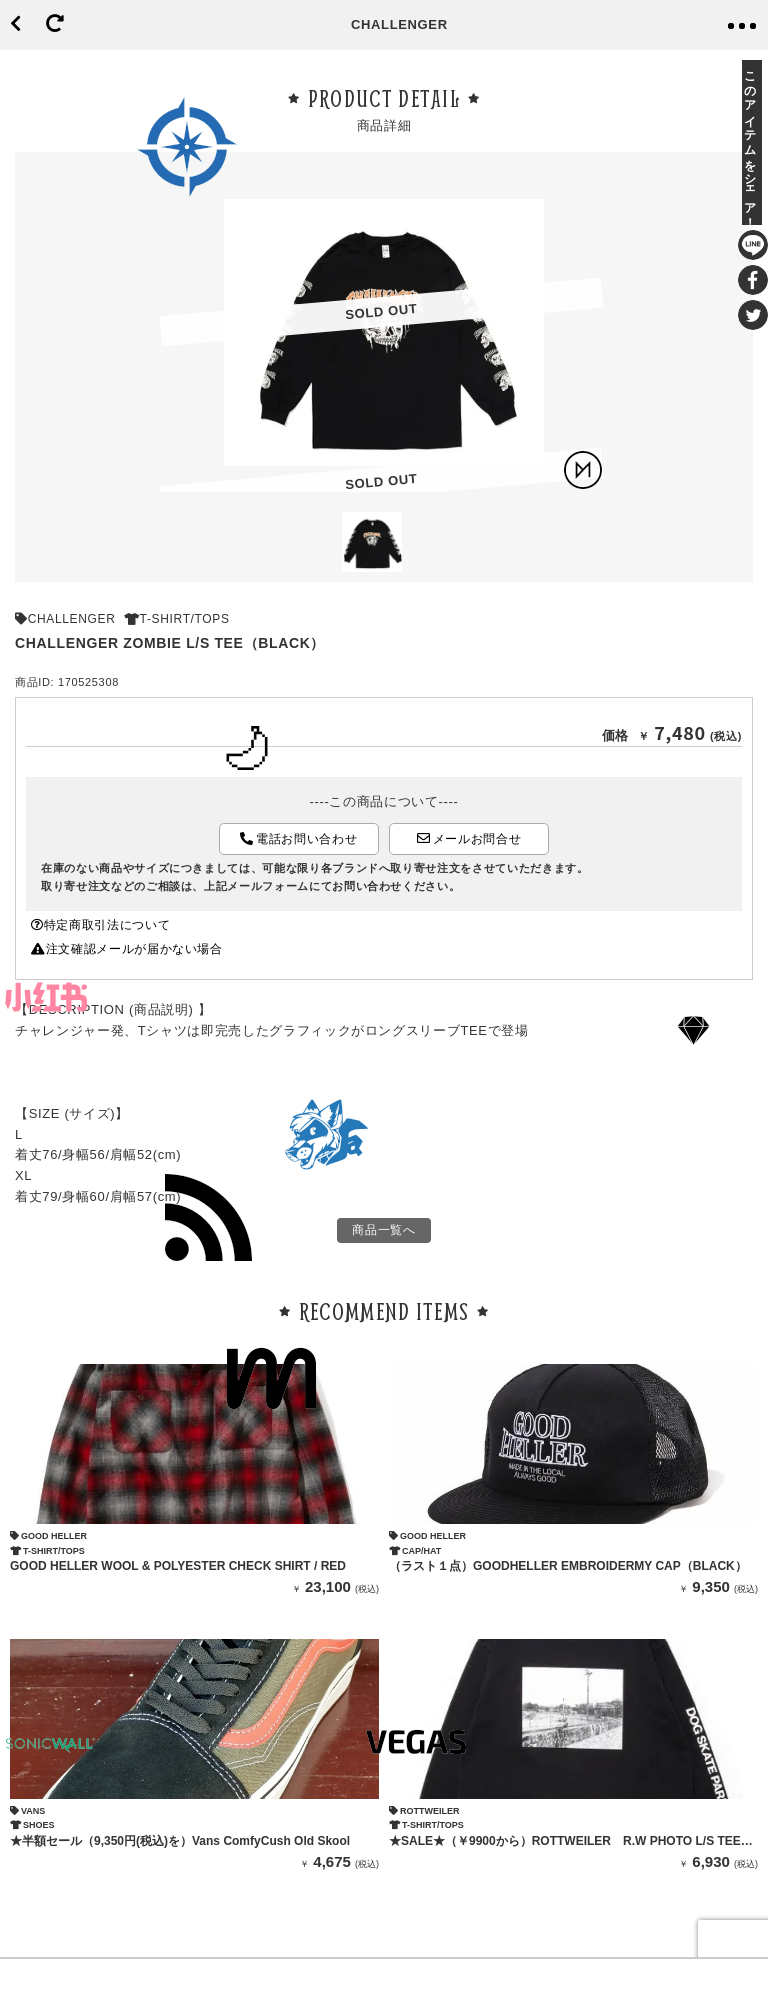 This screenshot has width=768, height=1994. I want to click on visit furaffinity website, so click(326, 1134).